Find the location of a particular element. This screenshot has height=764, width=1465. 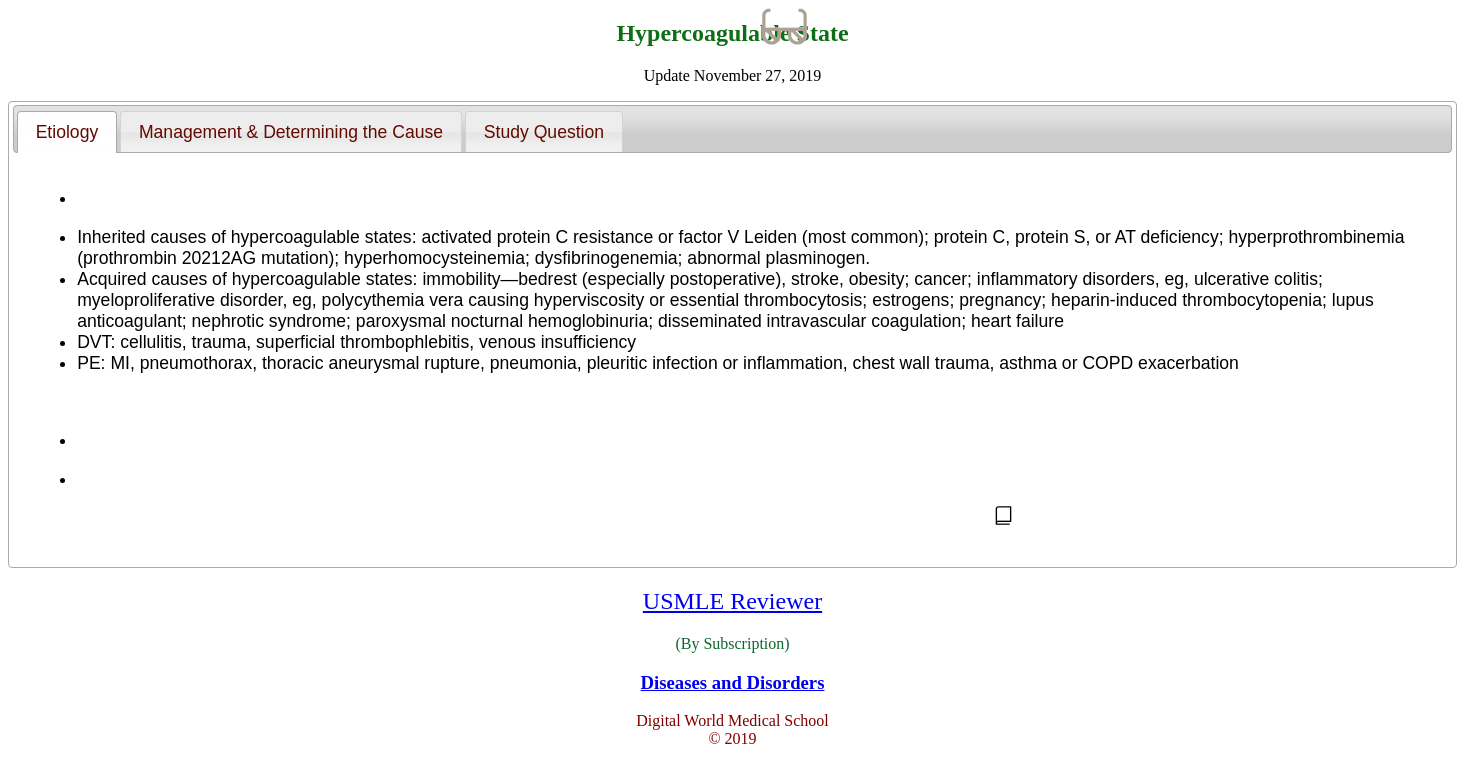

toggle cool or incognito mode is located at coordinates (784, 27).